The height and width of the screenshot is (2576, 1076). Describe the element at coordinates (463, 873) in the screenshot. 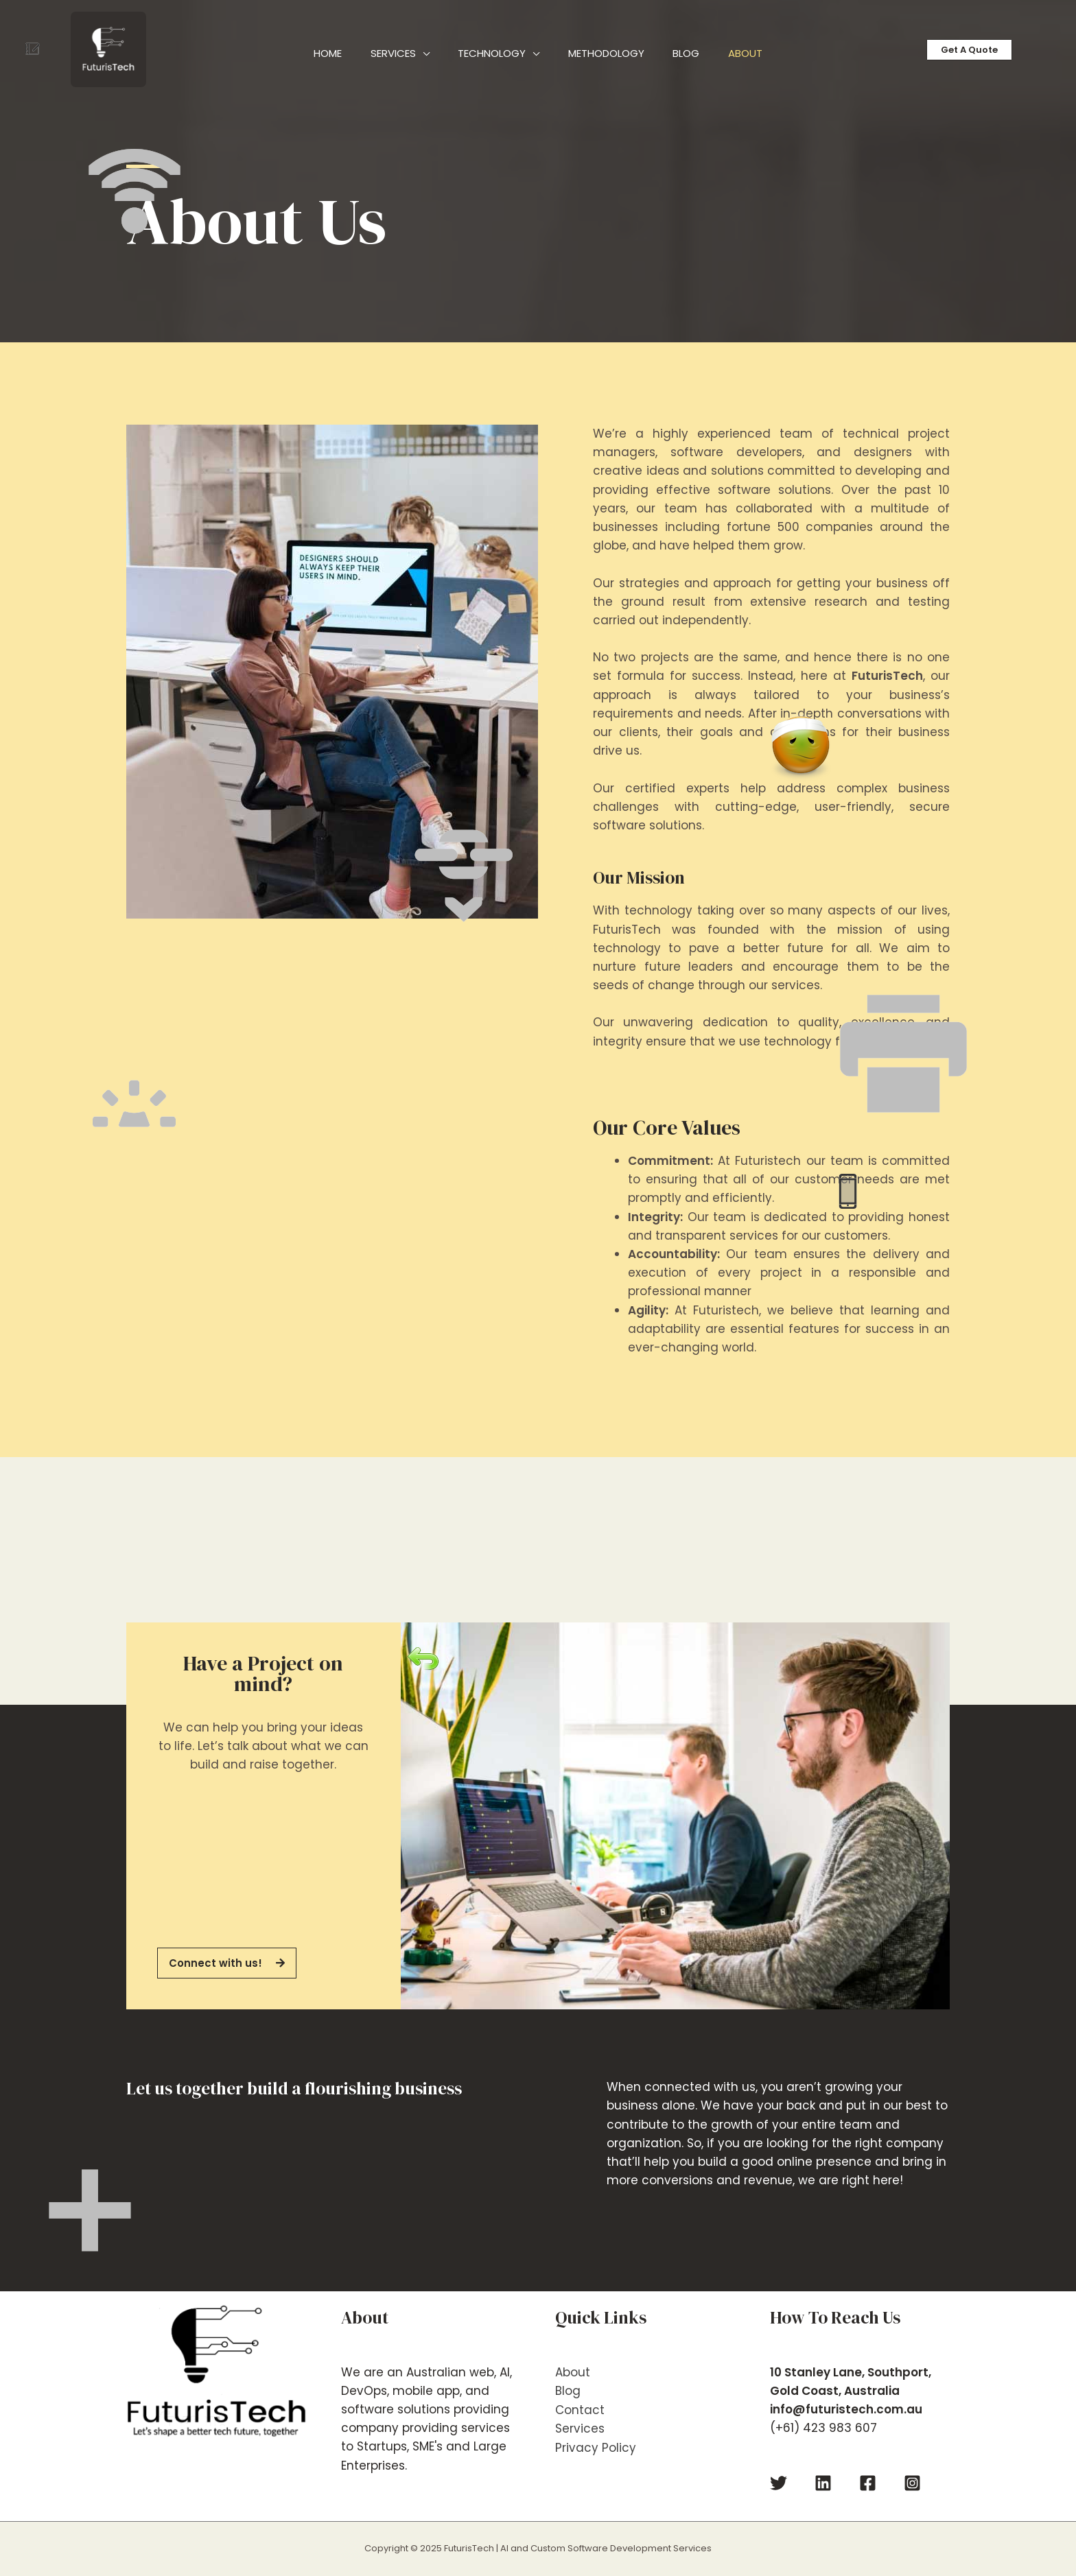

I see `insert a hyperlink into text or document` at that location.